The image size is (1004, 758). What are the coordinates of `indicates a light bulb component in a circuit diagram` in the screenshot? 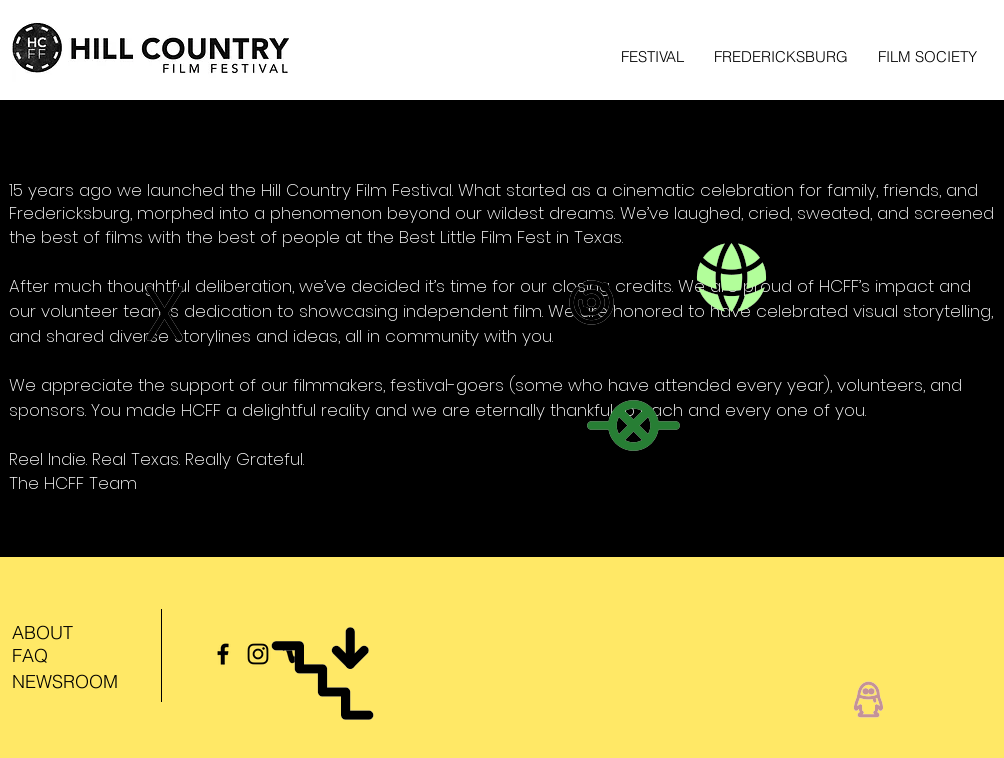 It's located at (633, 425).